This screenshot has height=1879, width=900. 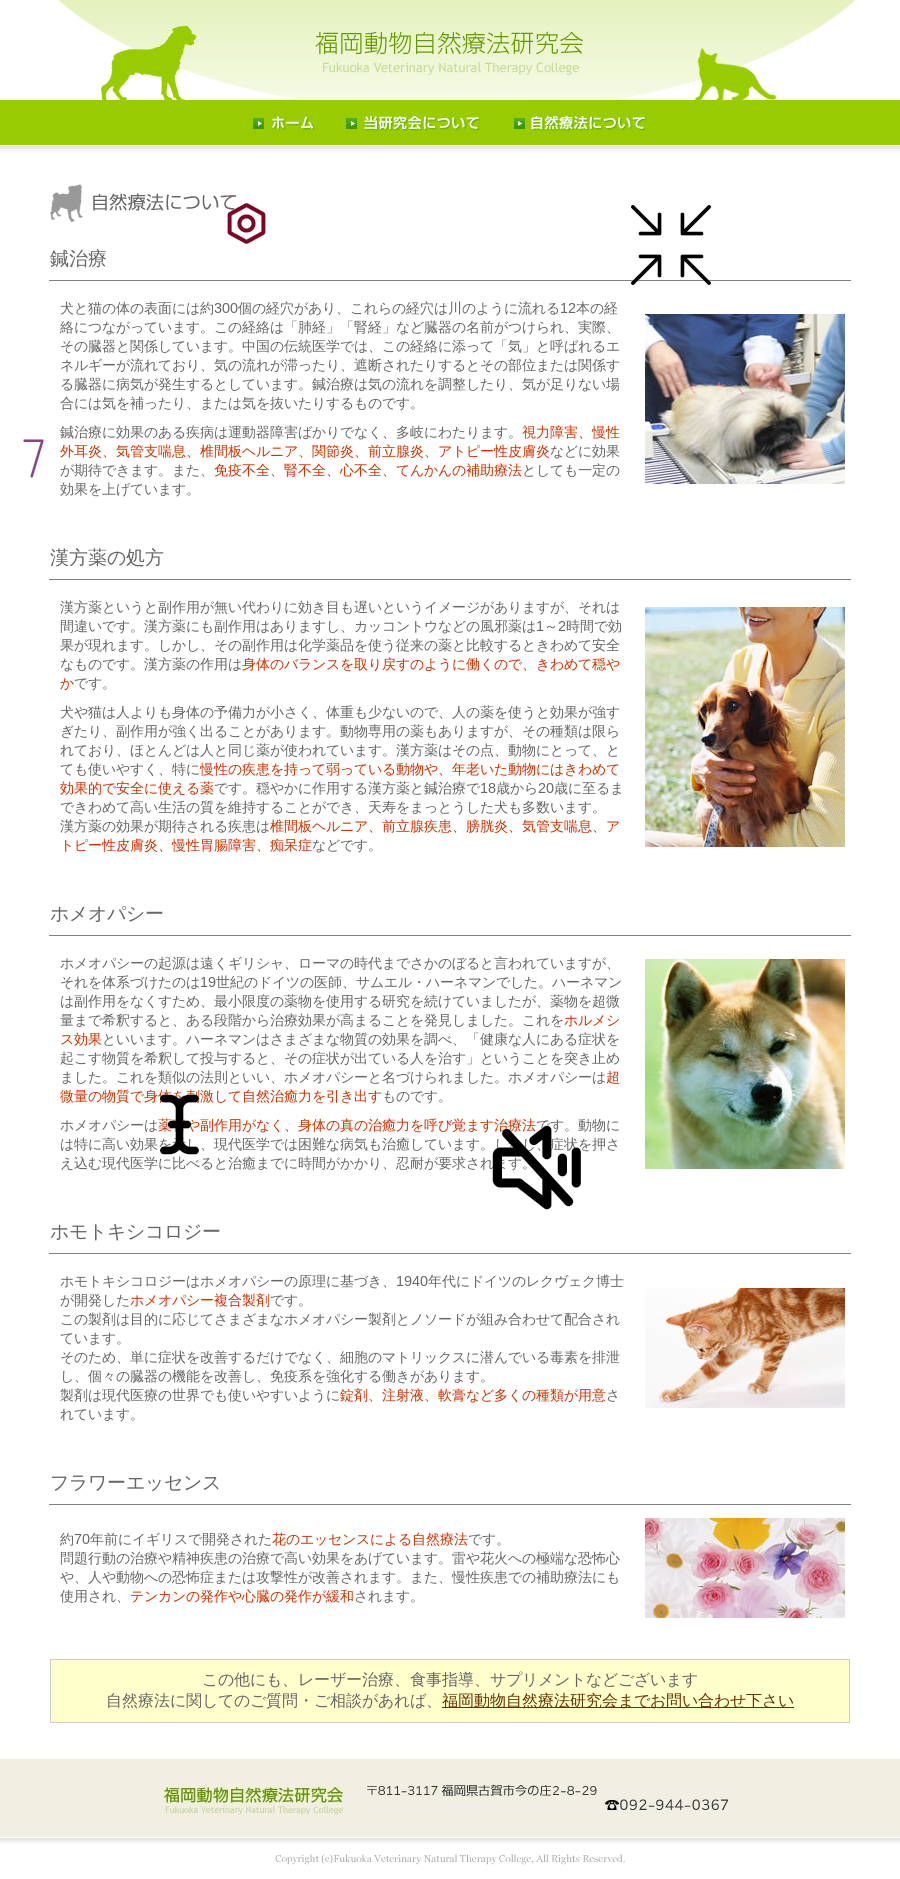 What do you see at coordinates (33, 458) in the screenshot?
I see `indicates the number seven in a list or sequence` at bounding box center [33, 458].